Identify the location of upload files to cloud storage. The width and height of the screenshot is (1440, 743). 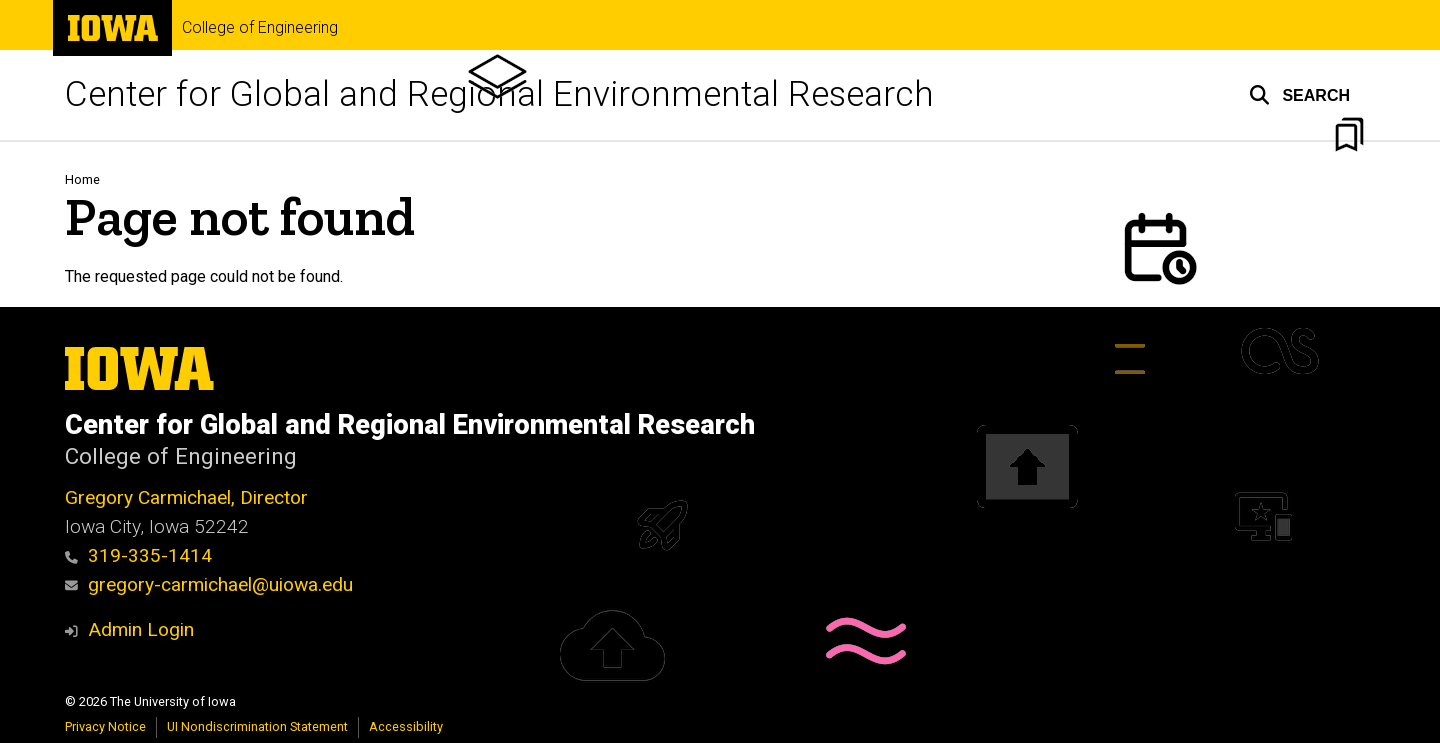
(612, 645).